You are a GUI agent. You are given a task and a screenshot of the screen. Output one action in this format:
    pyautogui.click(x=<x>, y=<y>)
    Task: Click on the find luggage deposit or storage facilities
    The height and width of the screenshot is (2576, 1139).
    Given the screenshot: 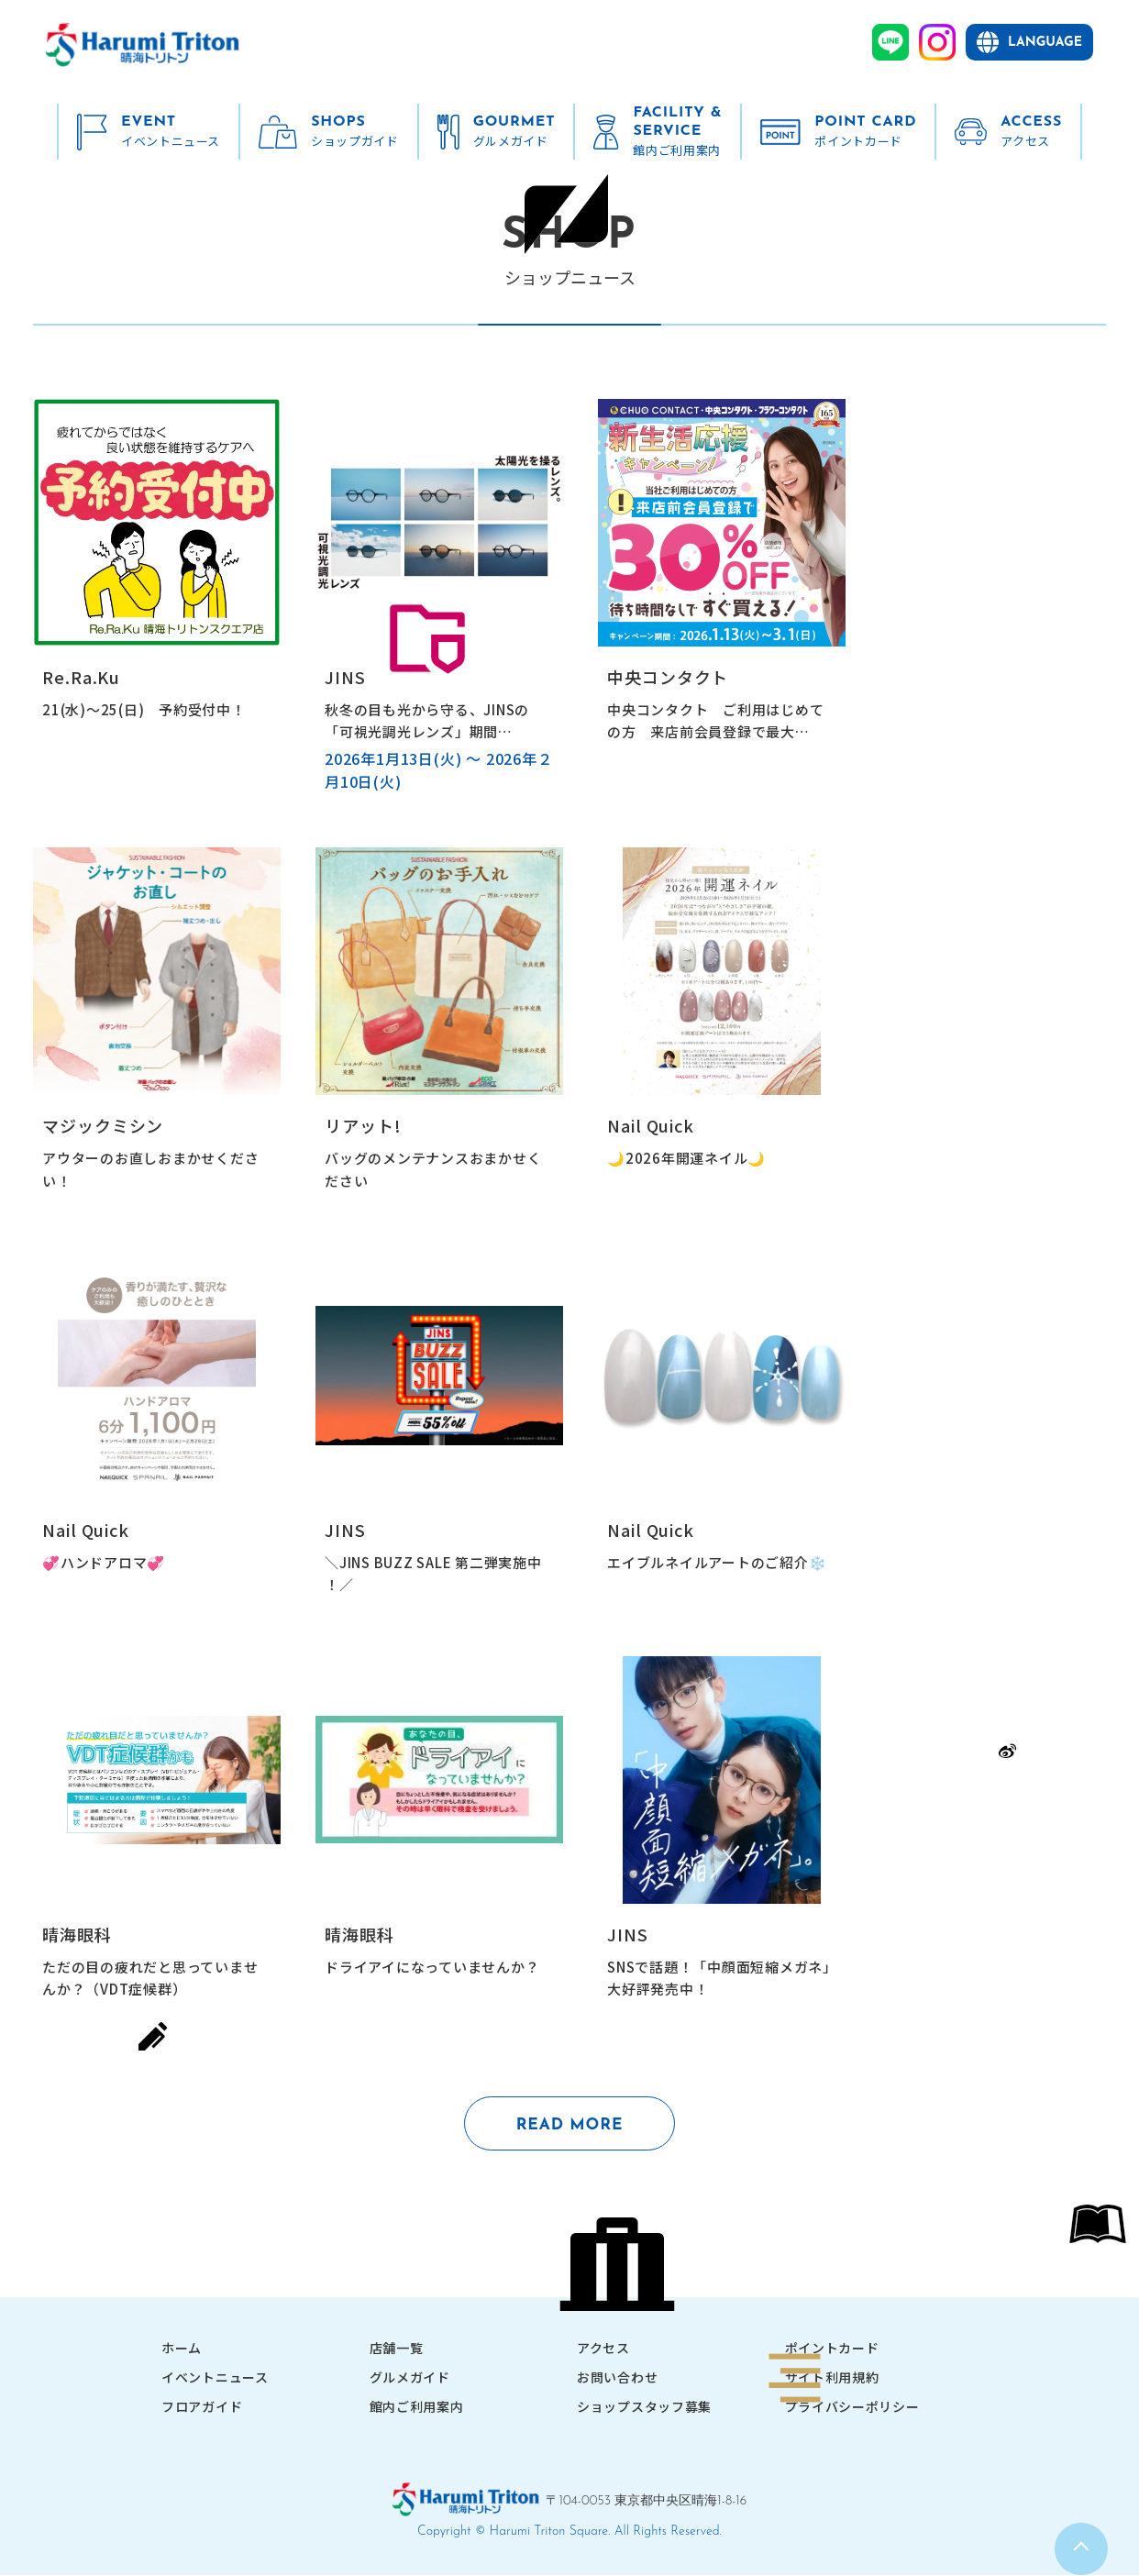 What is the action you would take?
    pyautogui.click(x=617, y=2264)
    